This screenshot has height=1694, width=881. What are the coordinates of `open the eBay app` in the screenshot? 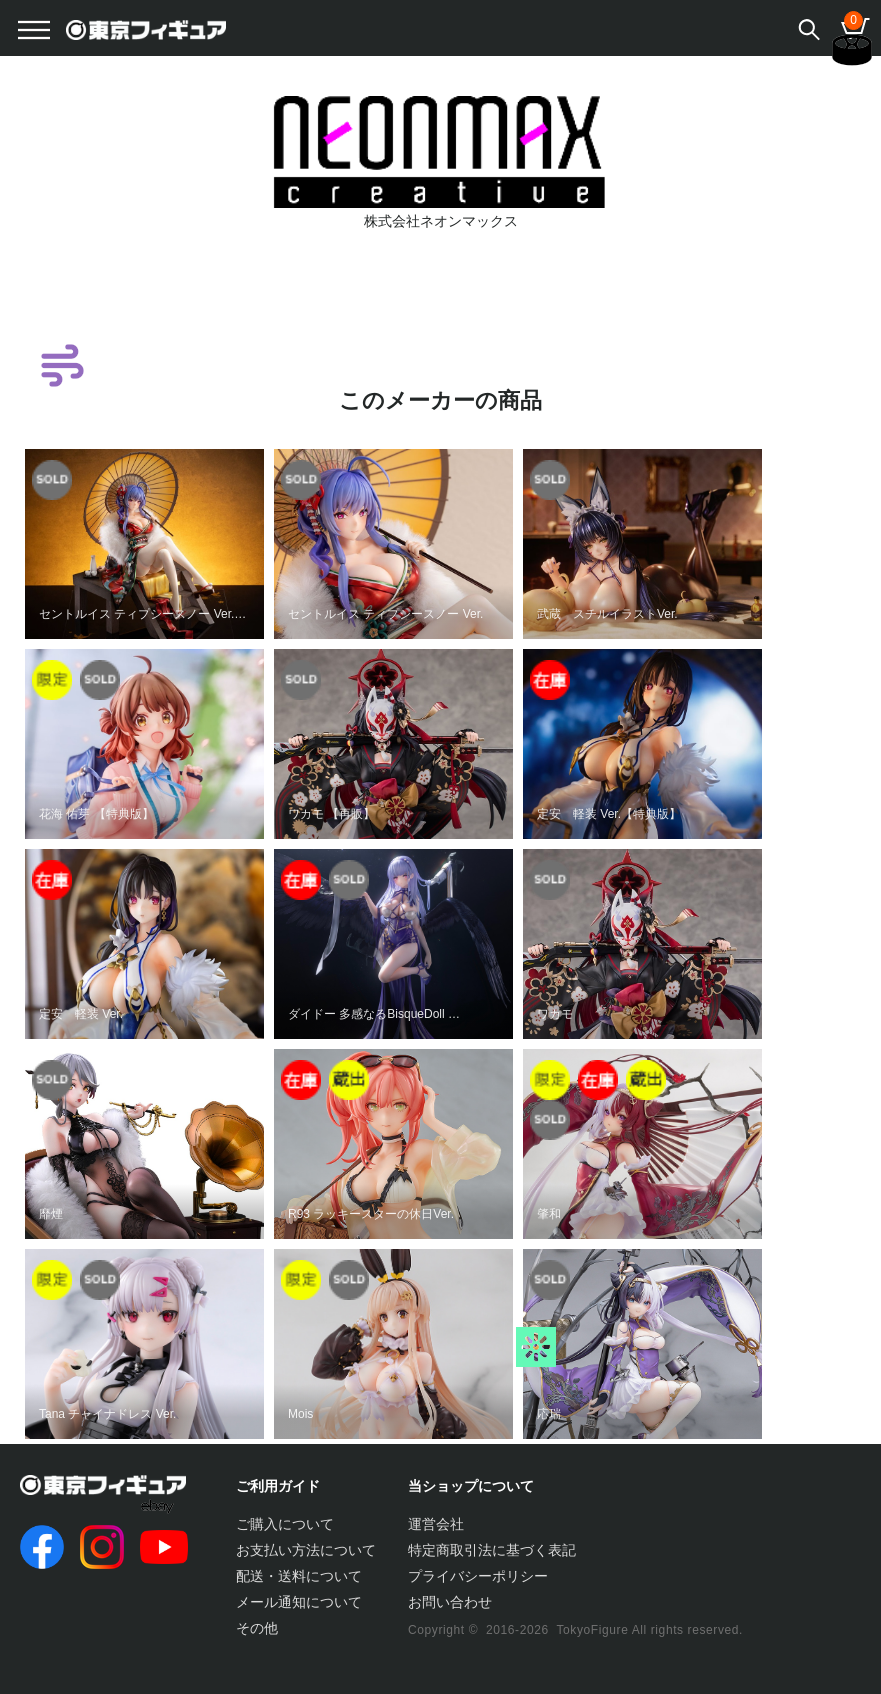 It's located at (157, 1506).